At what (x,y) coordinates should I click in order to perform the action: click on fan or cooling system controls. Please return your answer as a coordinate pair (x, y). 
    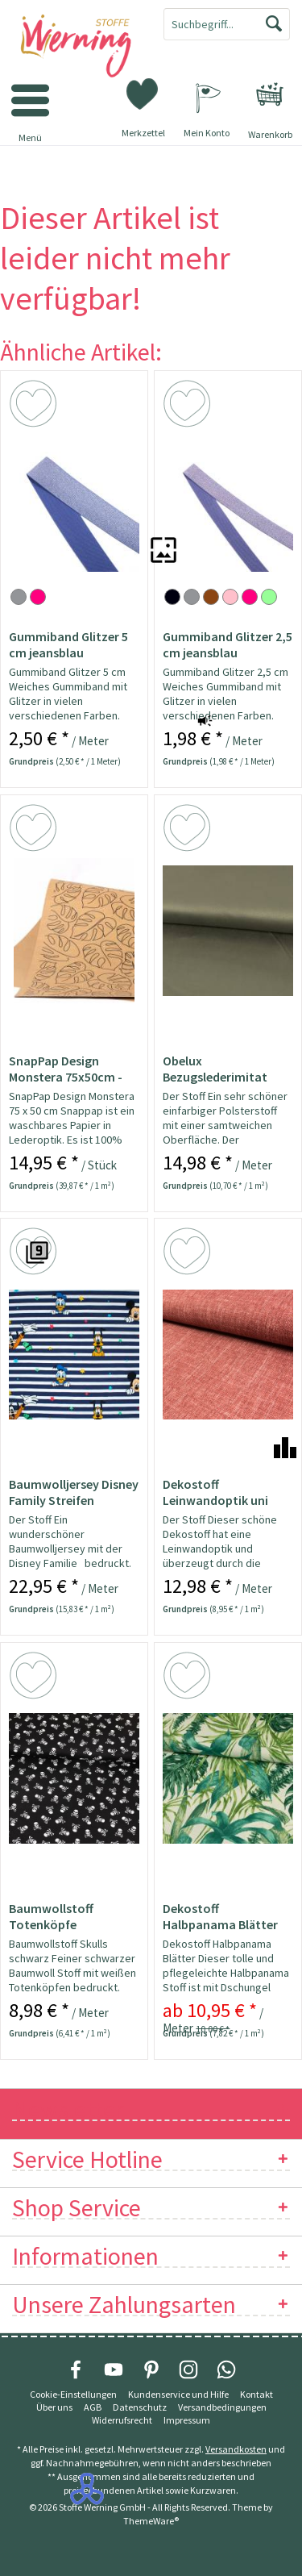
    Looking at the image, I should click on (87, 2489).